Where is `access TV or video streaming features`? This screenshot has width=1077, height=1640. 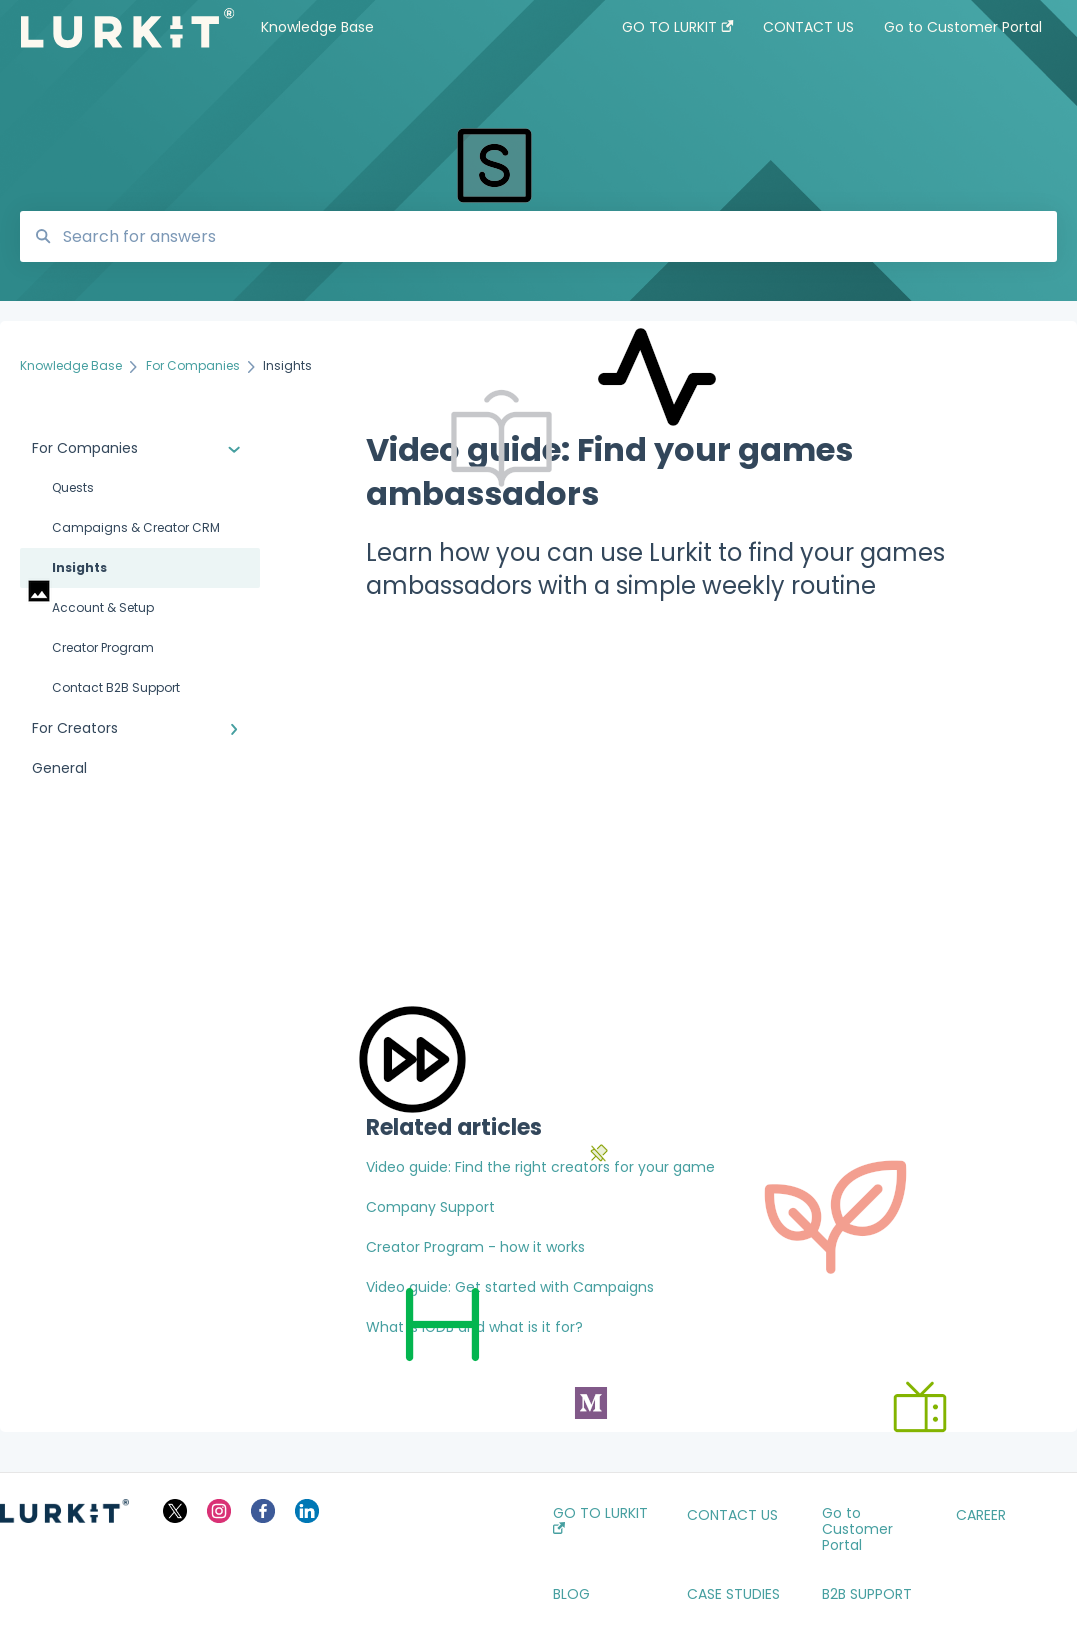
access TV or video streaming features is located at coordinates (920, 1410).